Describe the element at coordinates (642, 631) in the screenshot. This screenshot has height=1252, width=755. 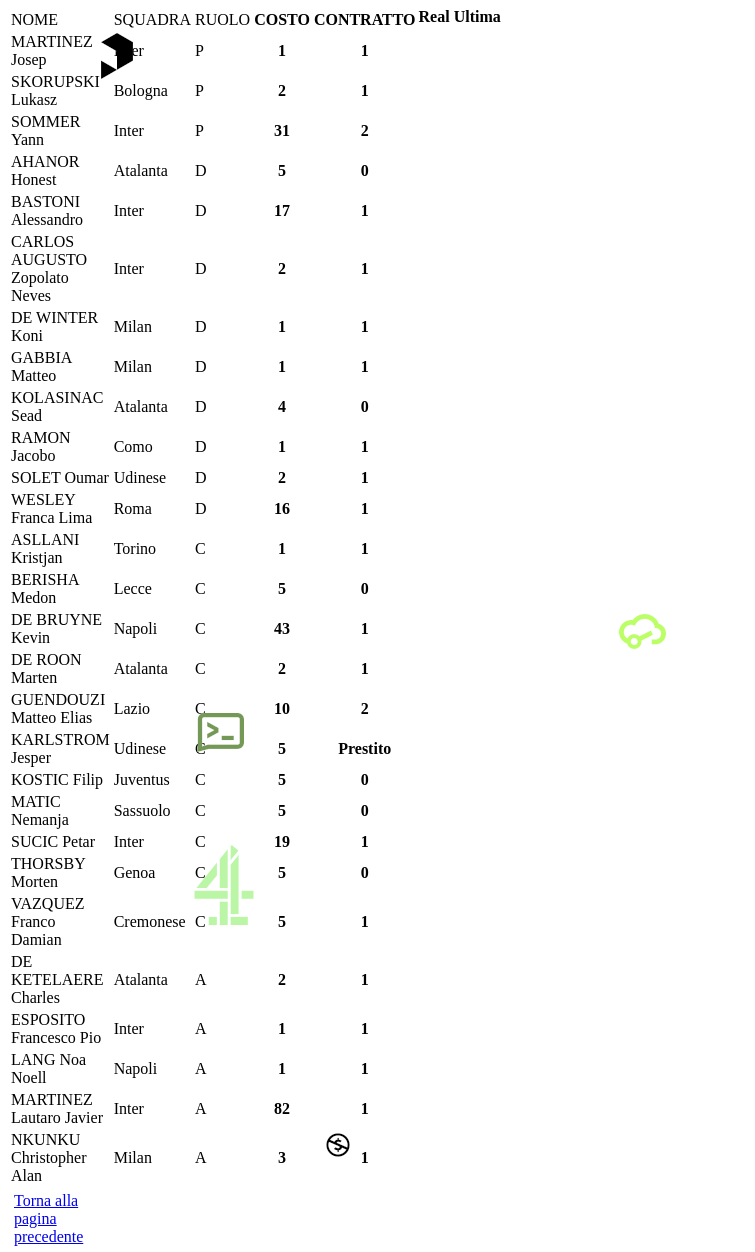
I see `open EasyEDA circuit design application` at that location.